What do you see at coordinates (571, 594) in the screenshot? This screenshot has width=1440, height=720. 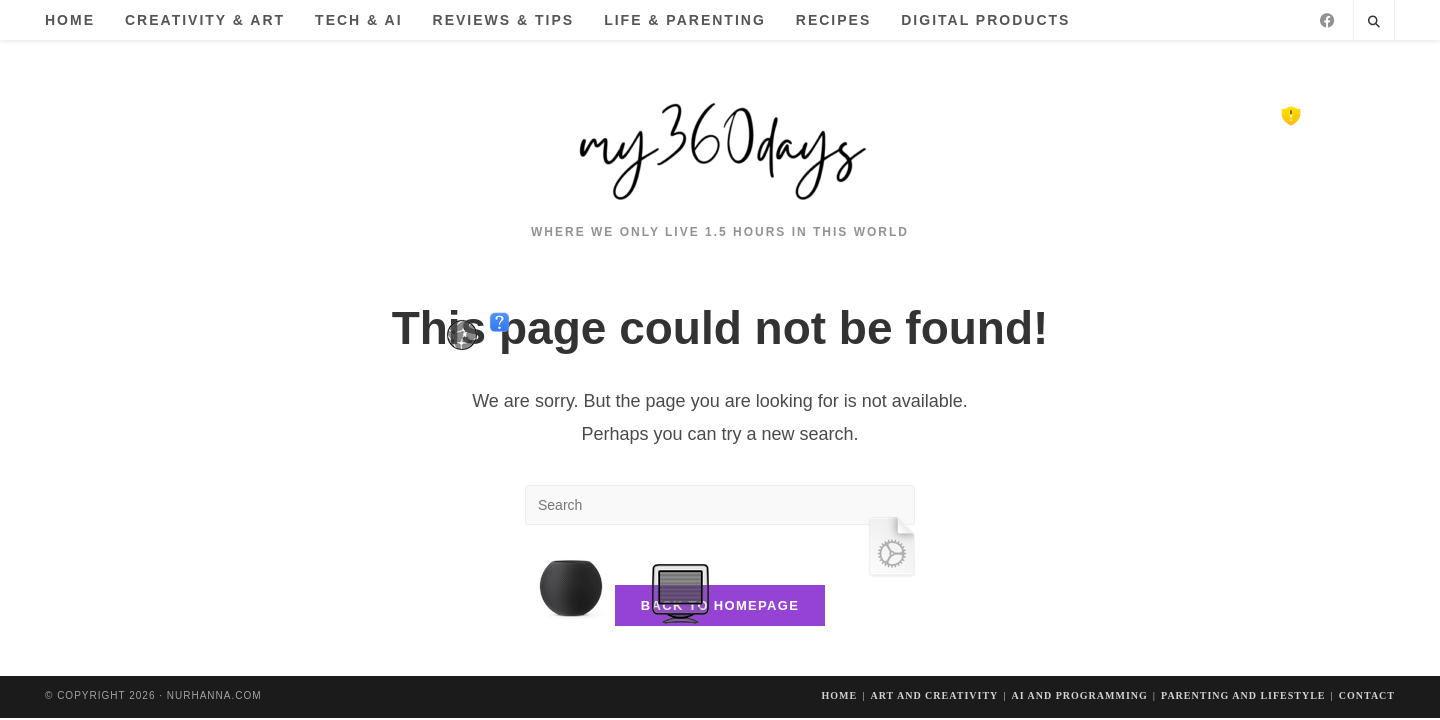 I see `access HomePod mini settings` at bounding box center [571, 594].